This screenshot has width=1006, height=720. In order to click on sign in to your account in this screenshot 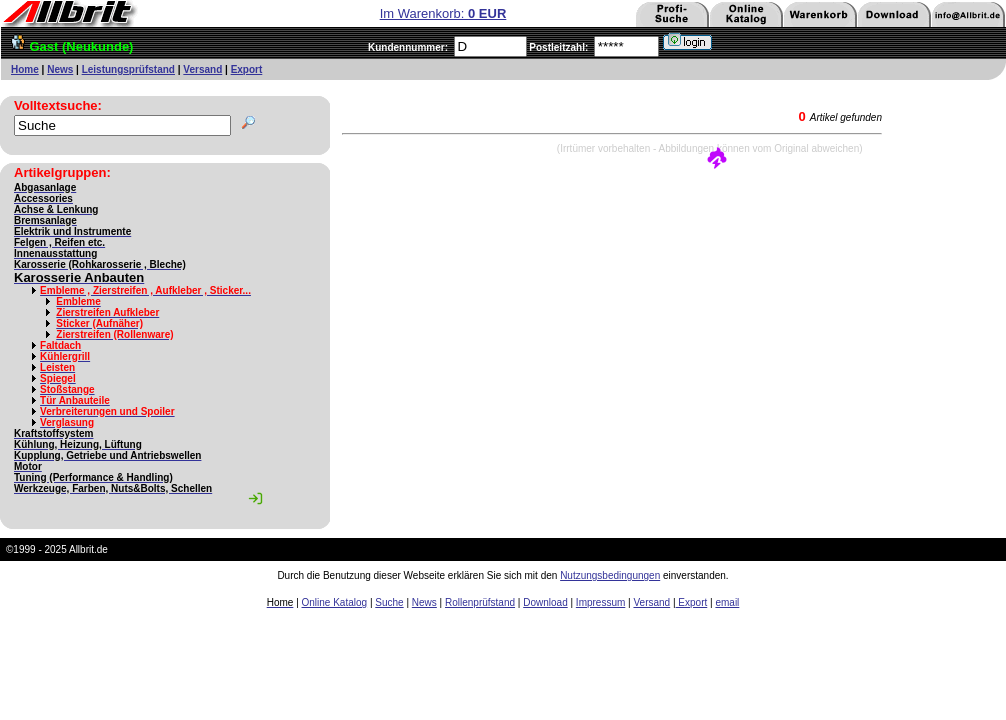, I will do `click(255, 498)`.